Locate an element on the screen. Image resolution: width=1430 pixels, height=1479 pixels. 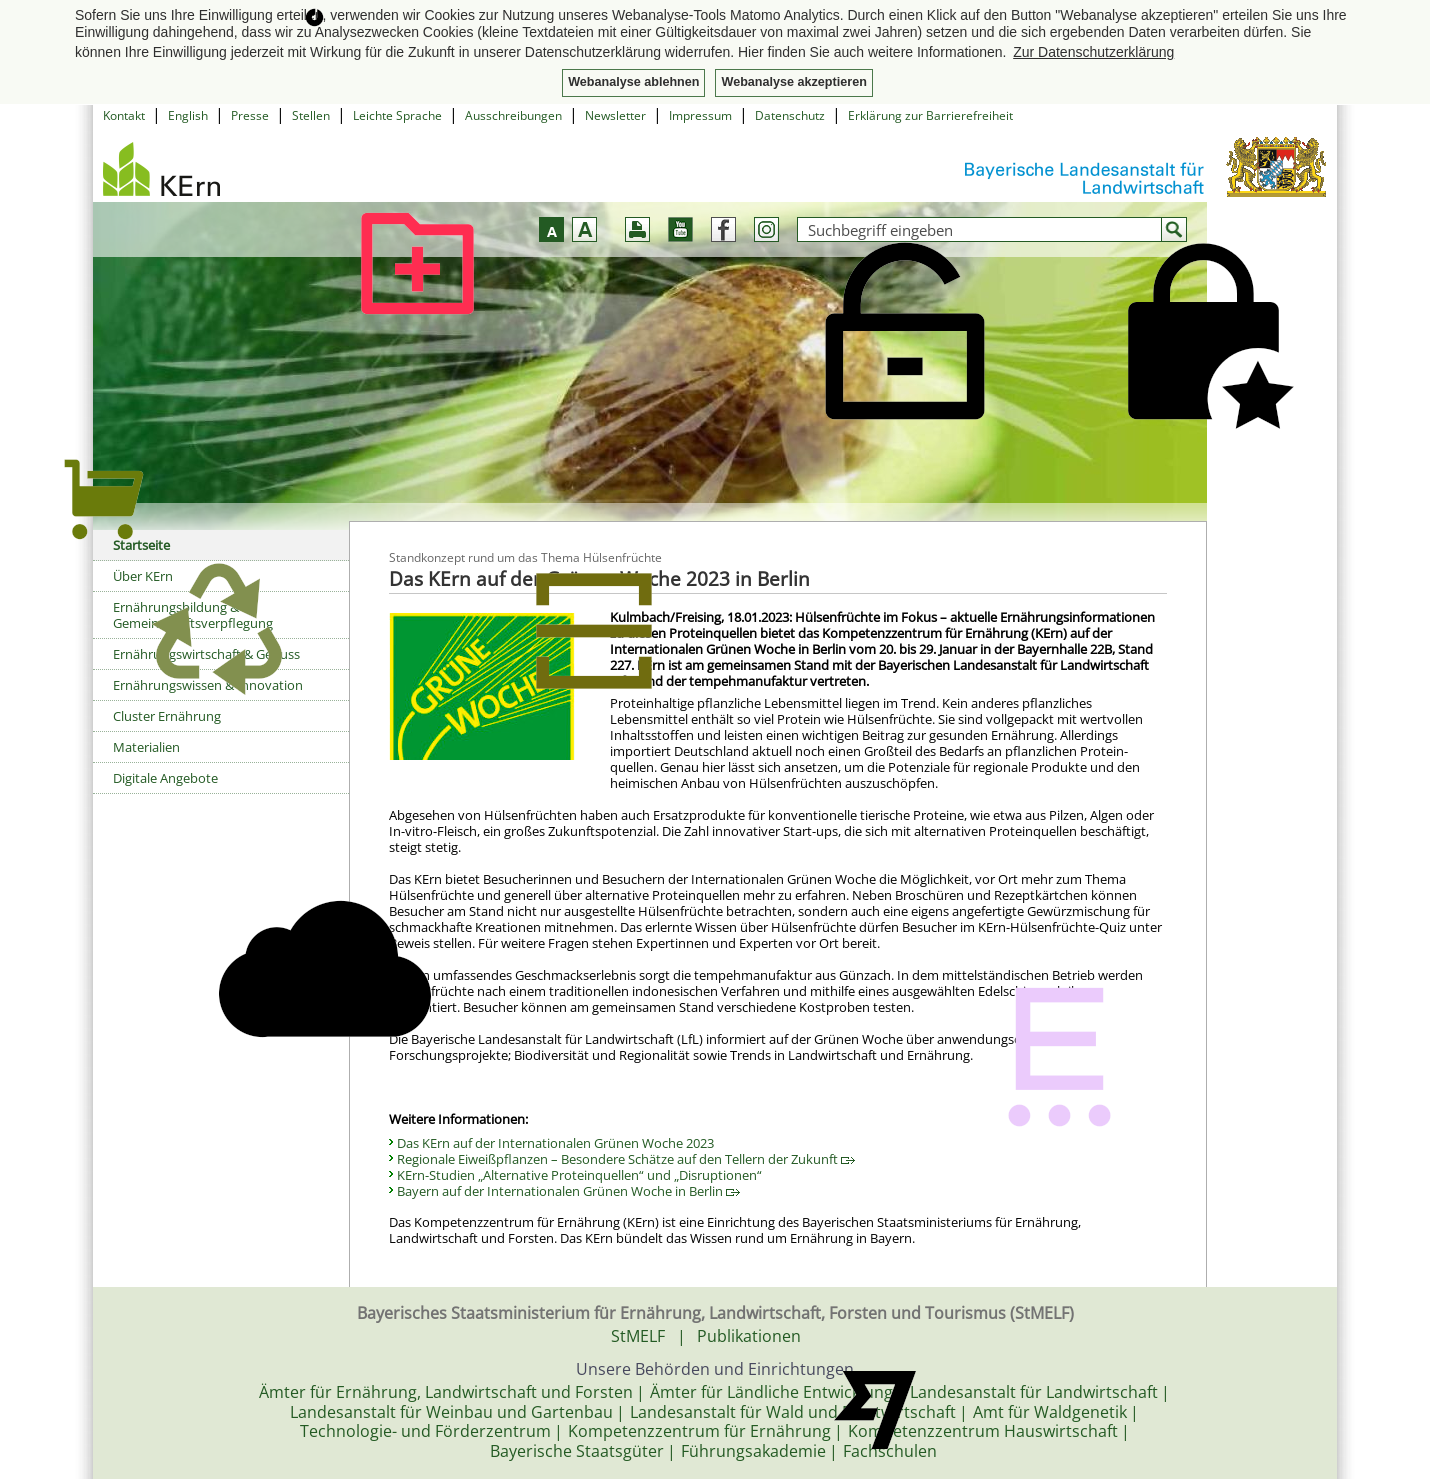
indicates recyclable or eco-friendly content is located at coordinates (219, 626).